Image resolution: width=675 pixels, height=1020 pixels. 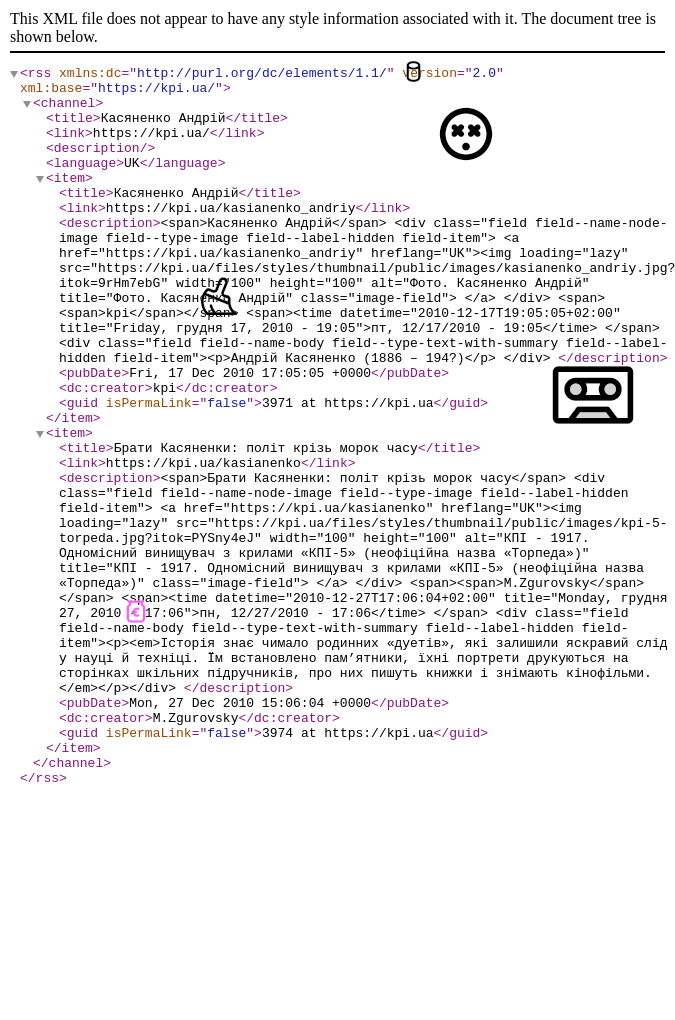 I want to click on indicates an error or failed action, so click(x=466, y=134).